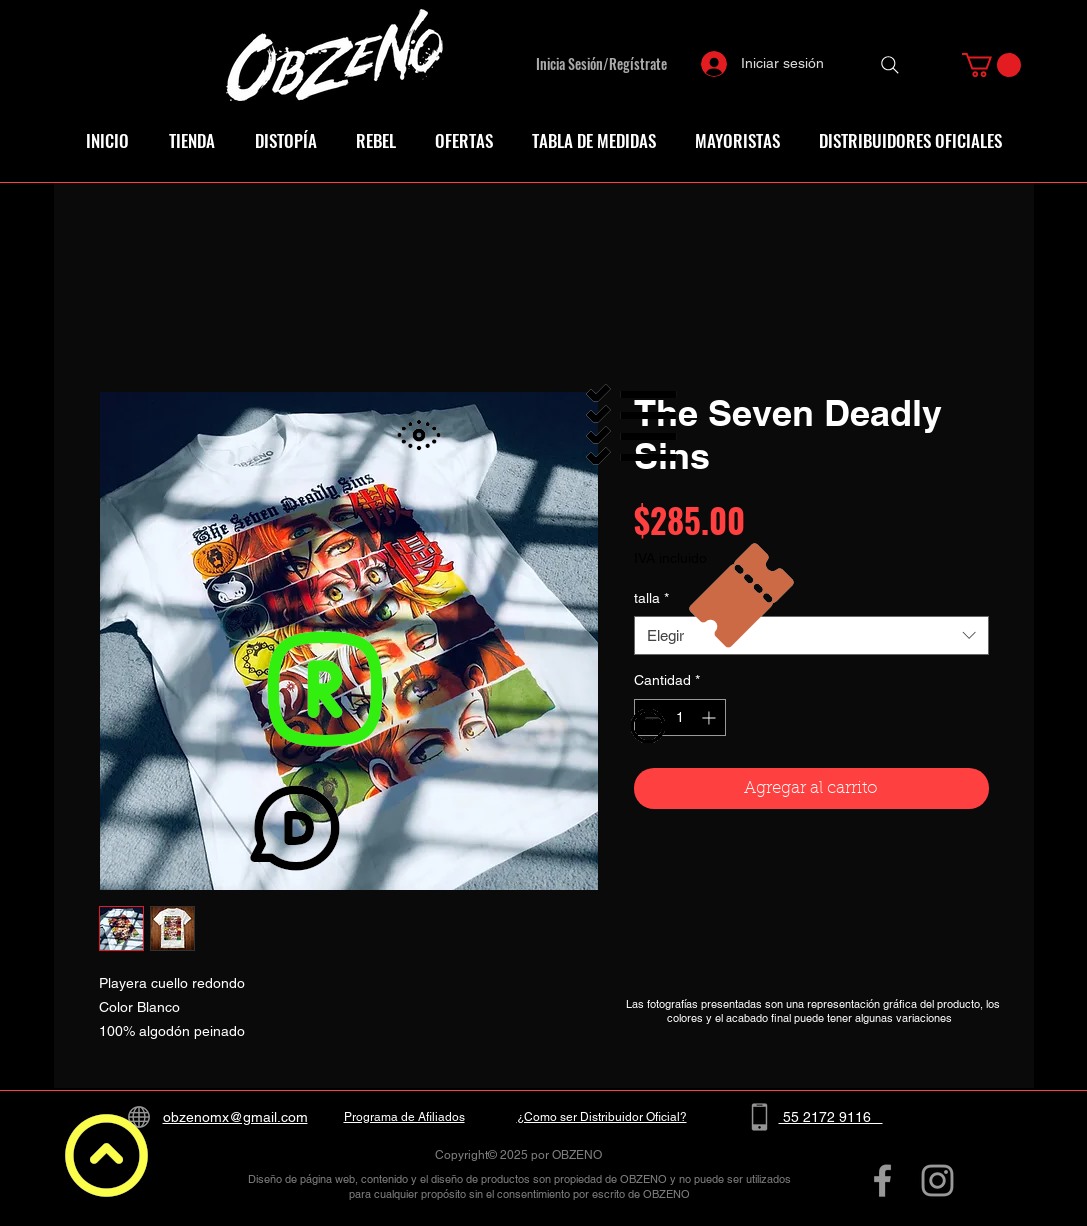 The width and height of the screenshot is (1087, 1226). I want to click on scroll to top of page, so click(106, 1155).